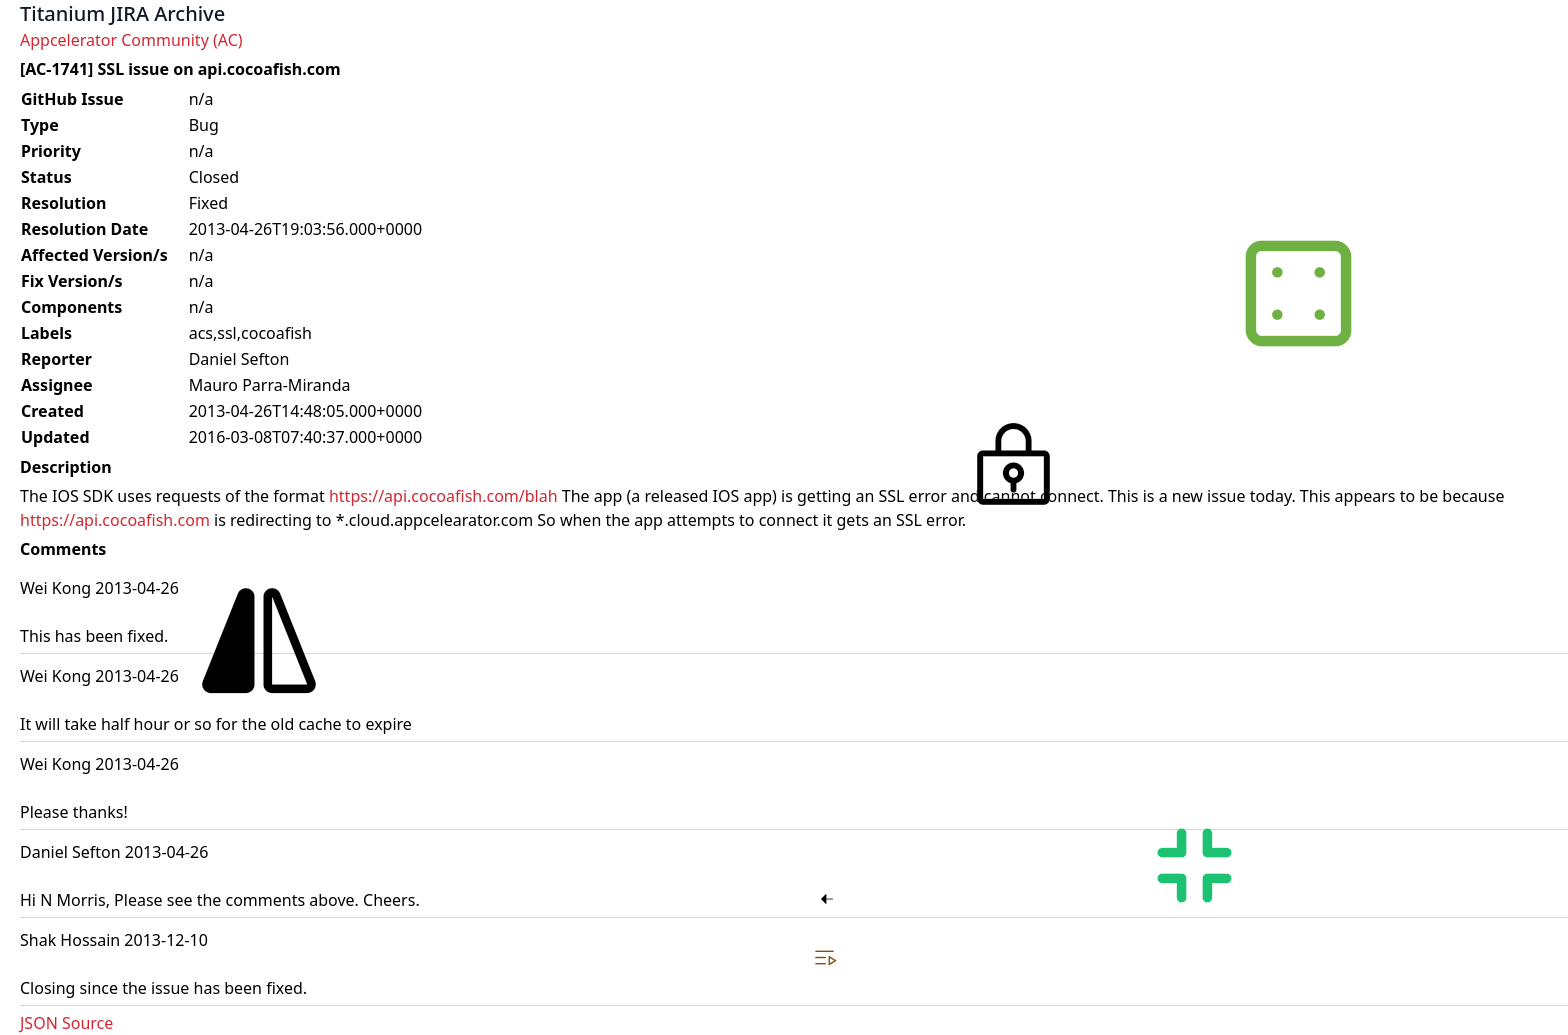 This screenshot has width=1568, height=1035. I want to click on view playback queue, so click(824, 957).